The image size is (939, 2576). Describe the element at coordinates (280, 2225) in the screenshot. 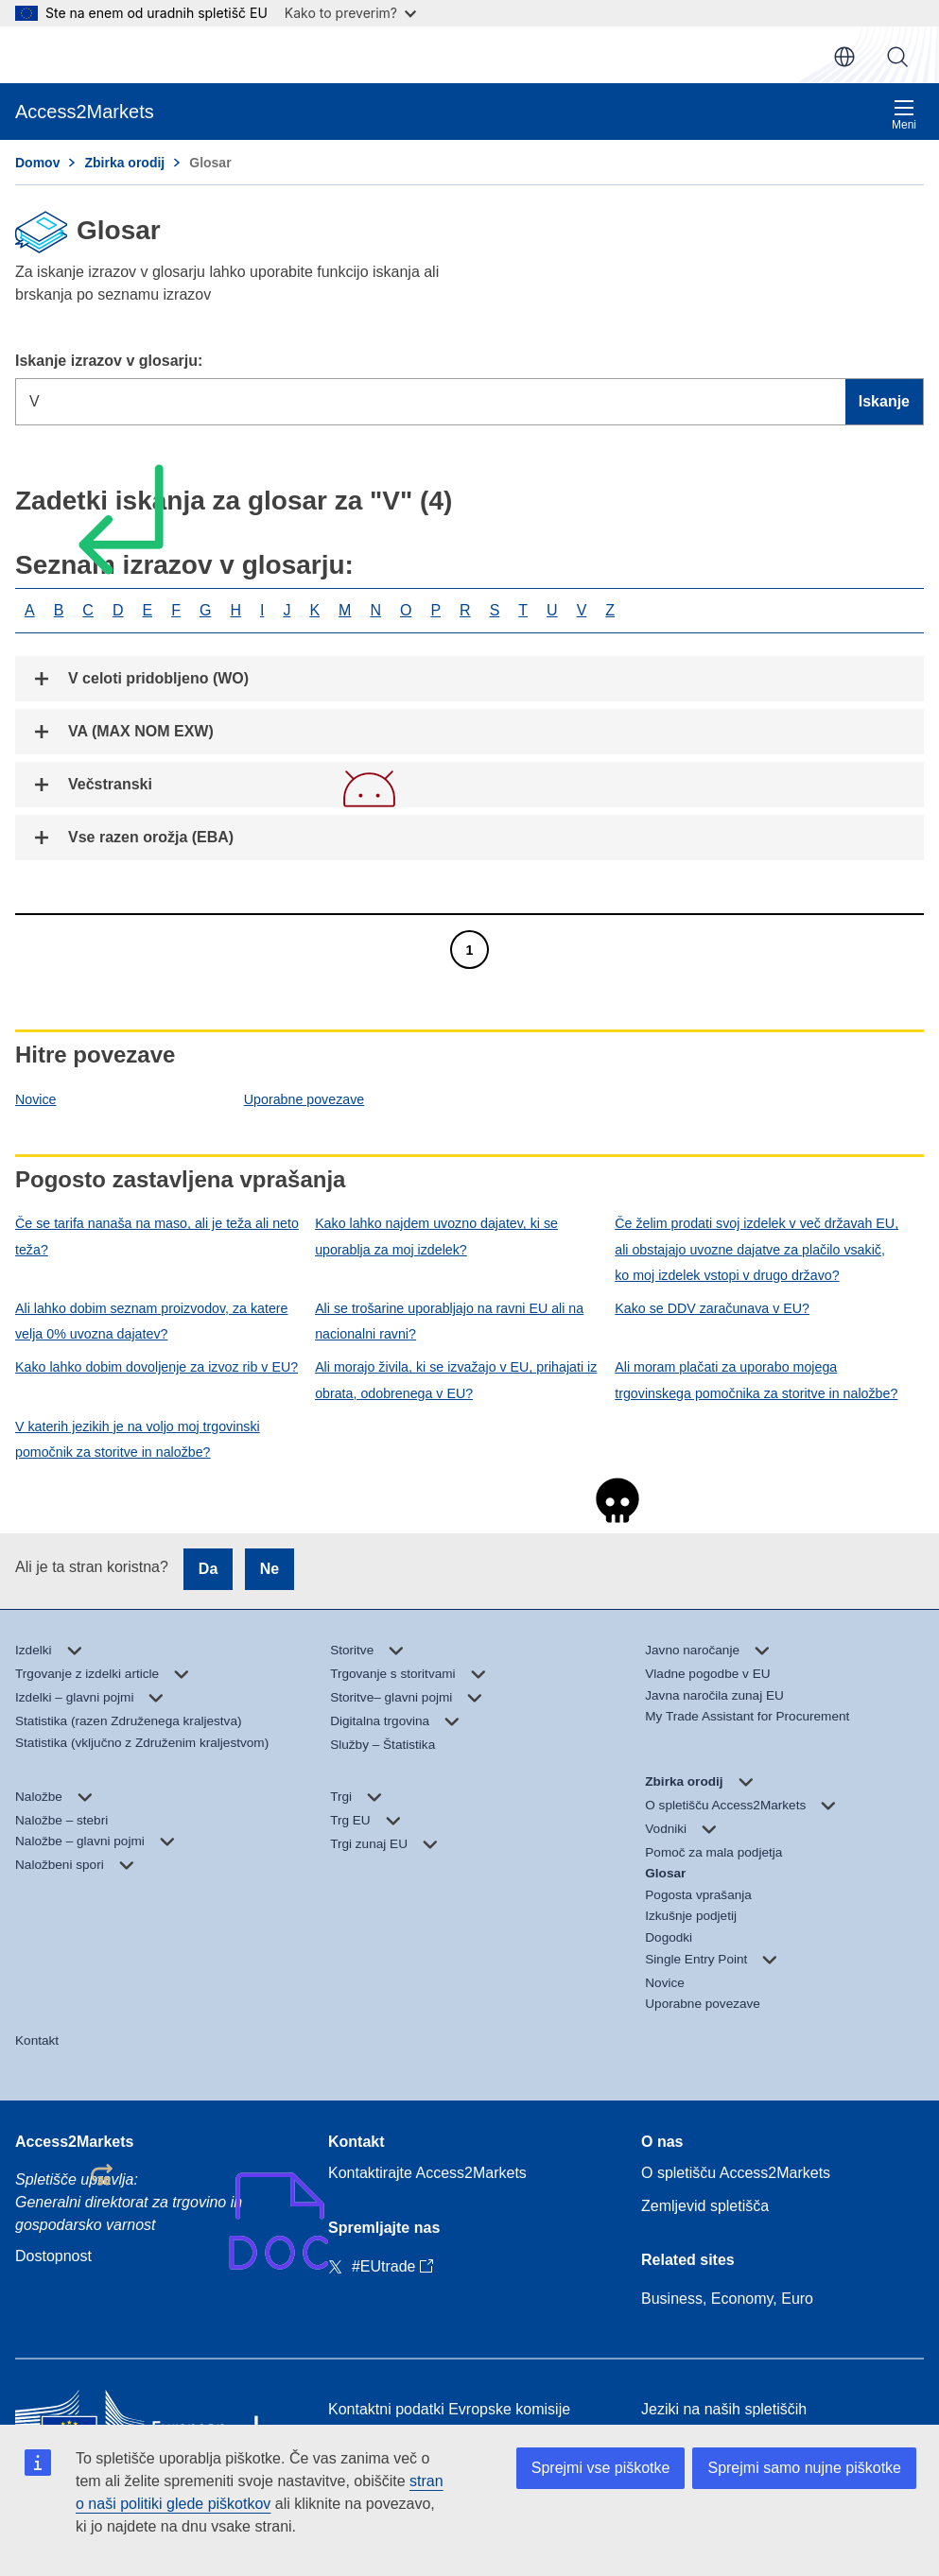

I see `open a document file` at that location.